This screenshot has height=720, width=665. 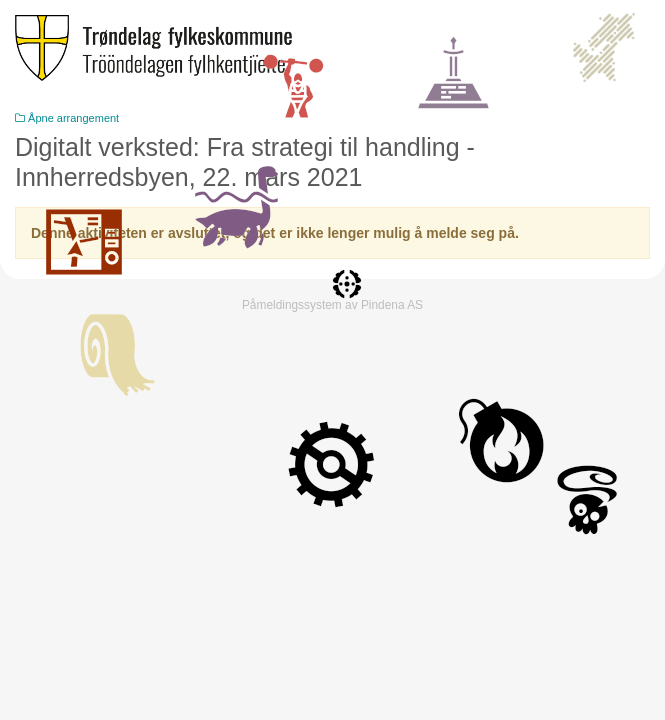 What do you see at coordinates (84, 242) in the screenshot?
I see `access GPS navigation or location tracking` at bounding box center [84, 242].